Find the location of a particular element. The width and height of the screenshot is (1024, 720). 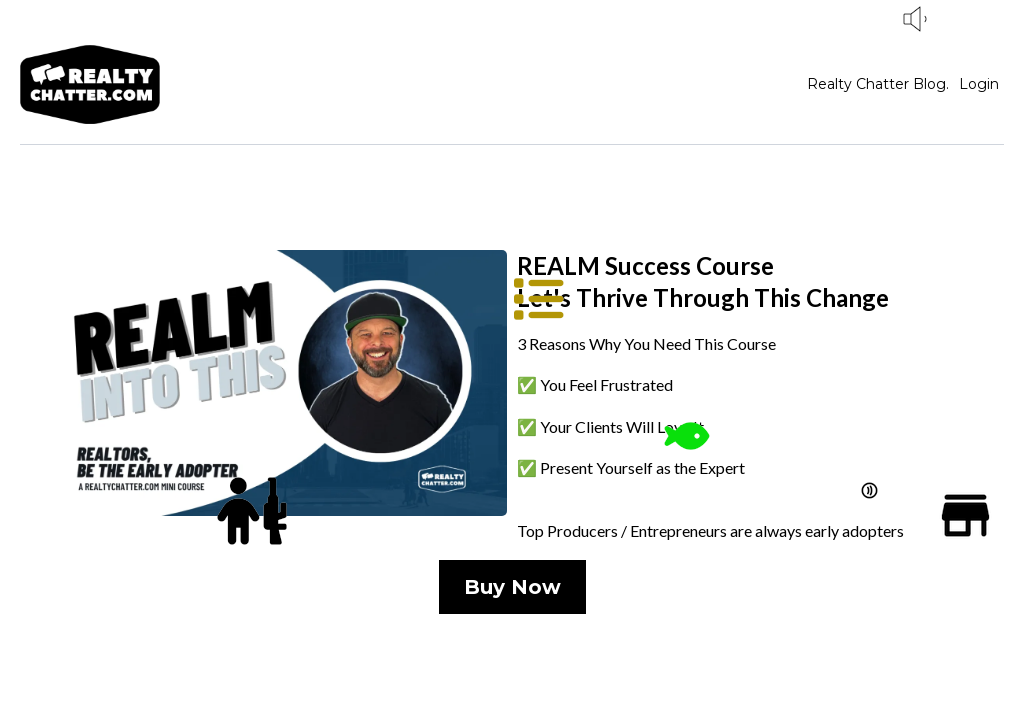

indicates content related to child soldiers or armed conflict involving minors is located at coordinates (253, 511).